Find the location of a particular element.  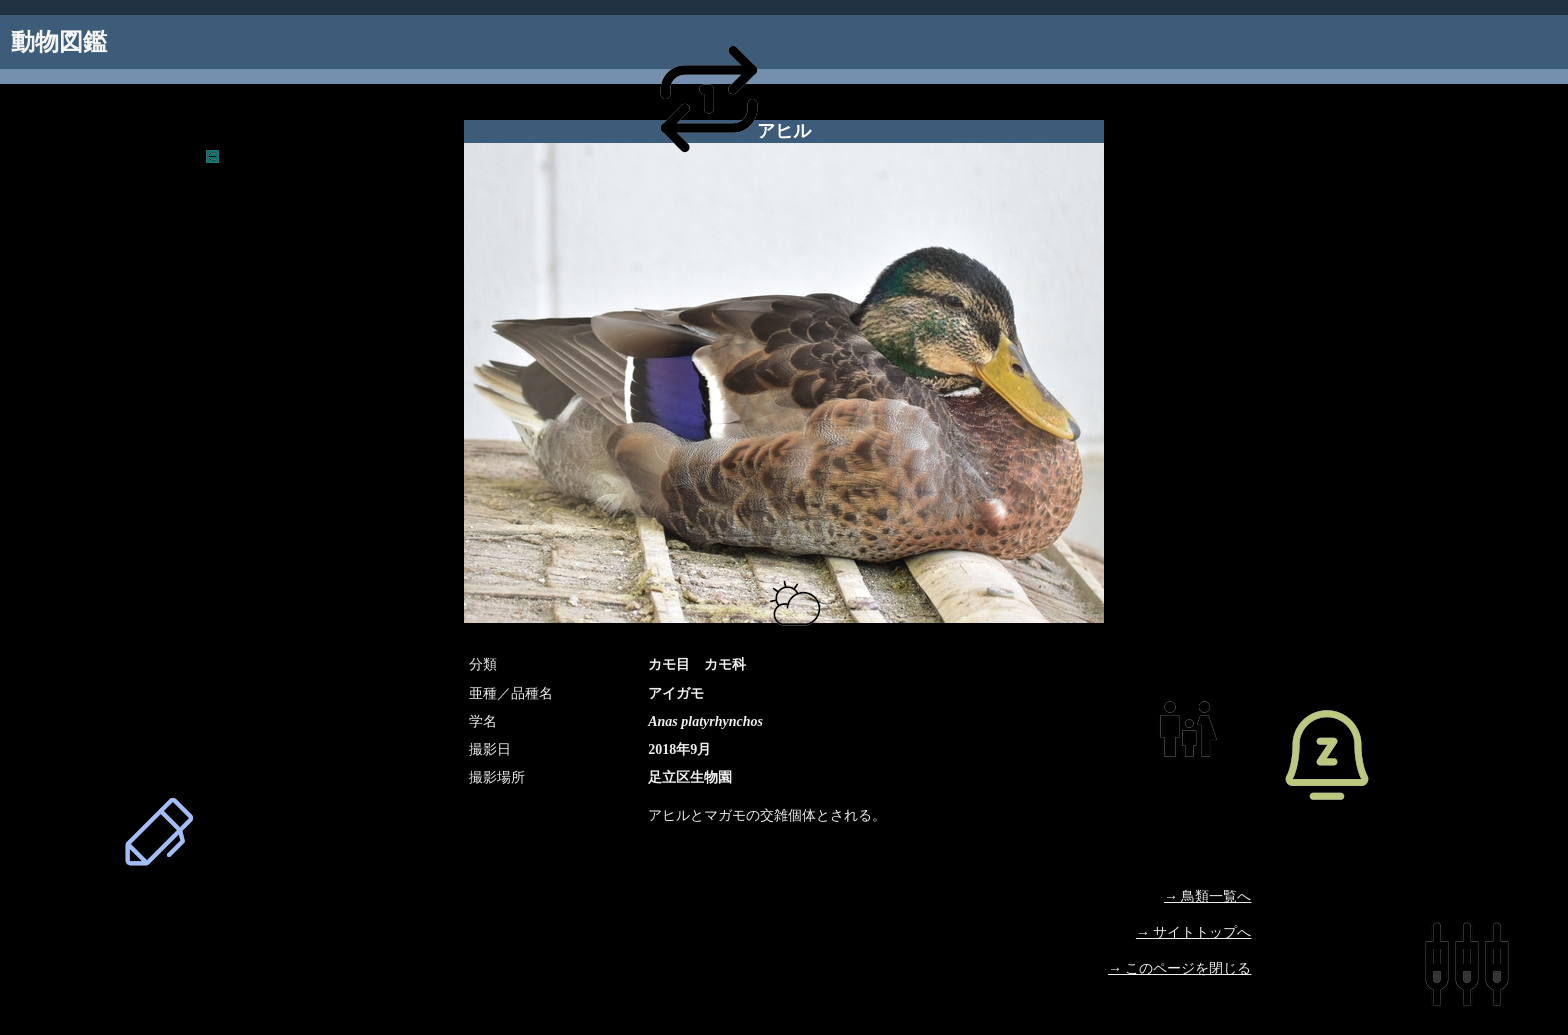

mute or snooze notifications is located at coordinates (1327, 755).